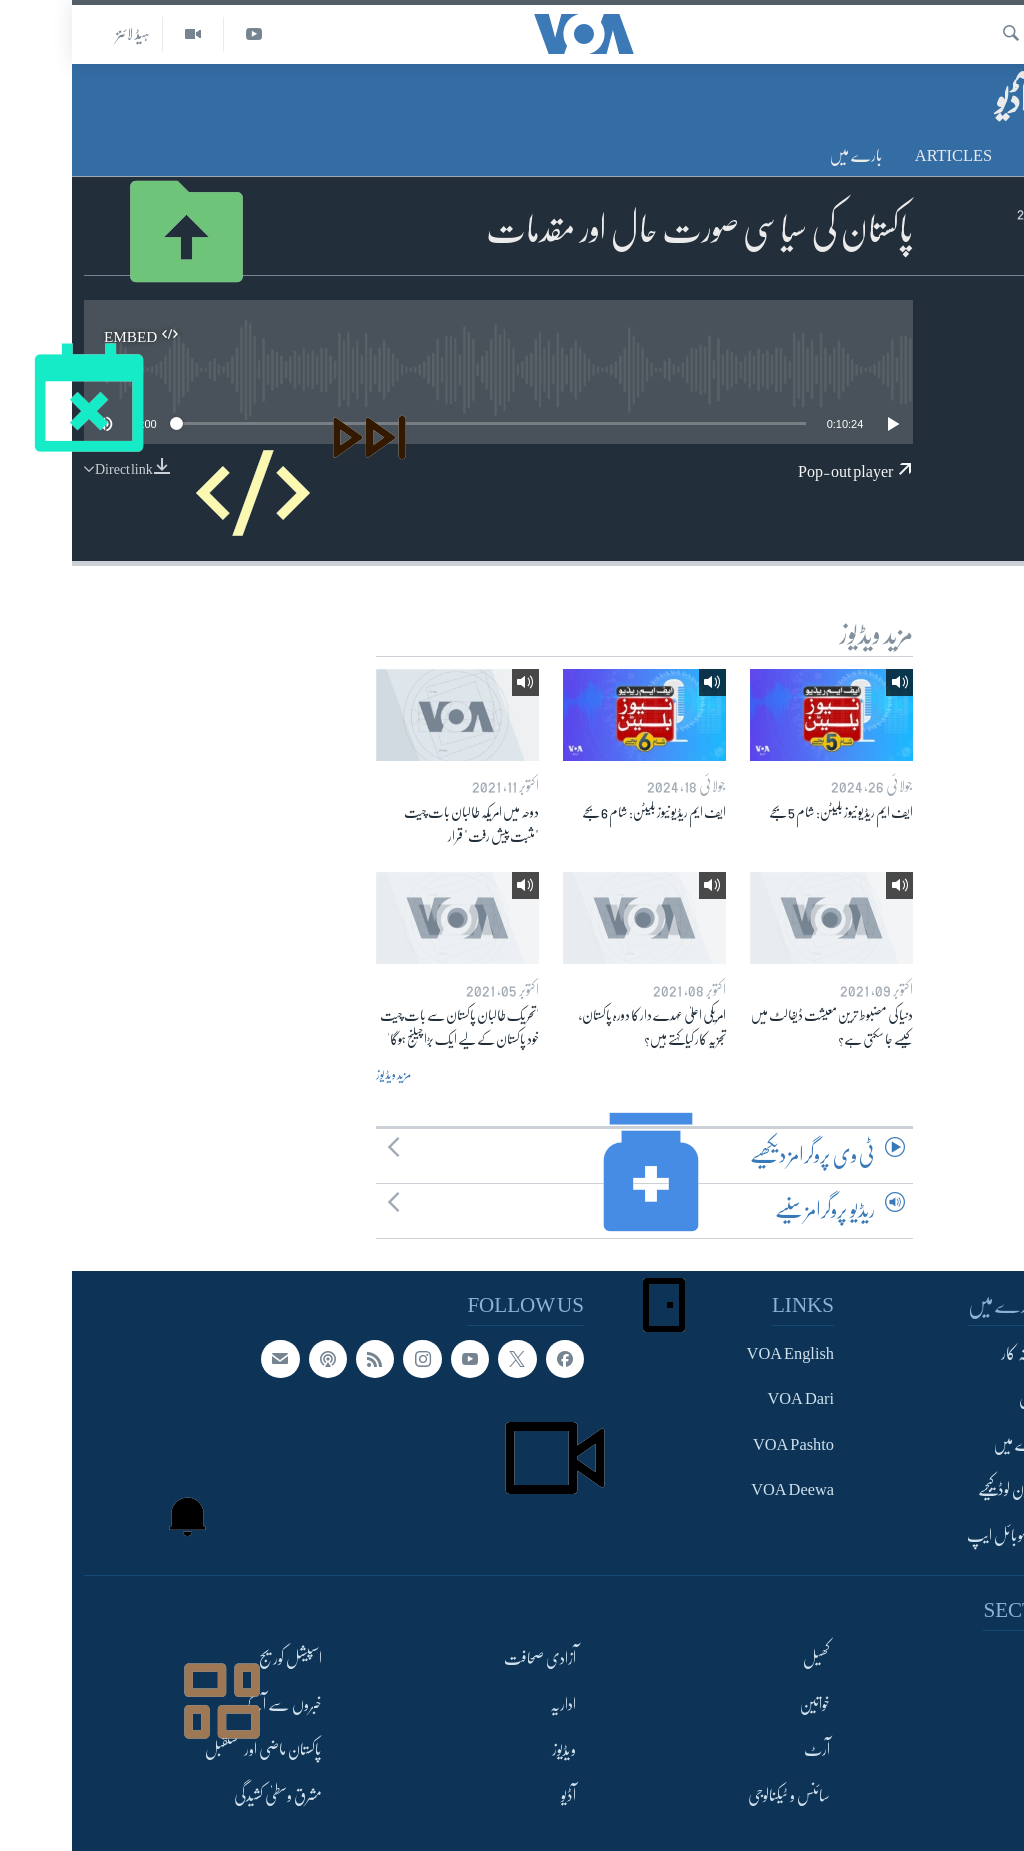  Describe the element at coordinates (186, 231) in the screenshot. I see `upload files to a folder` at that location.